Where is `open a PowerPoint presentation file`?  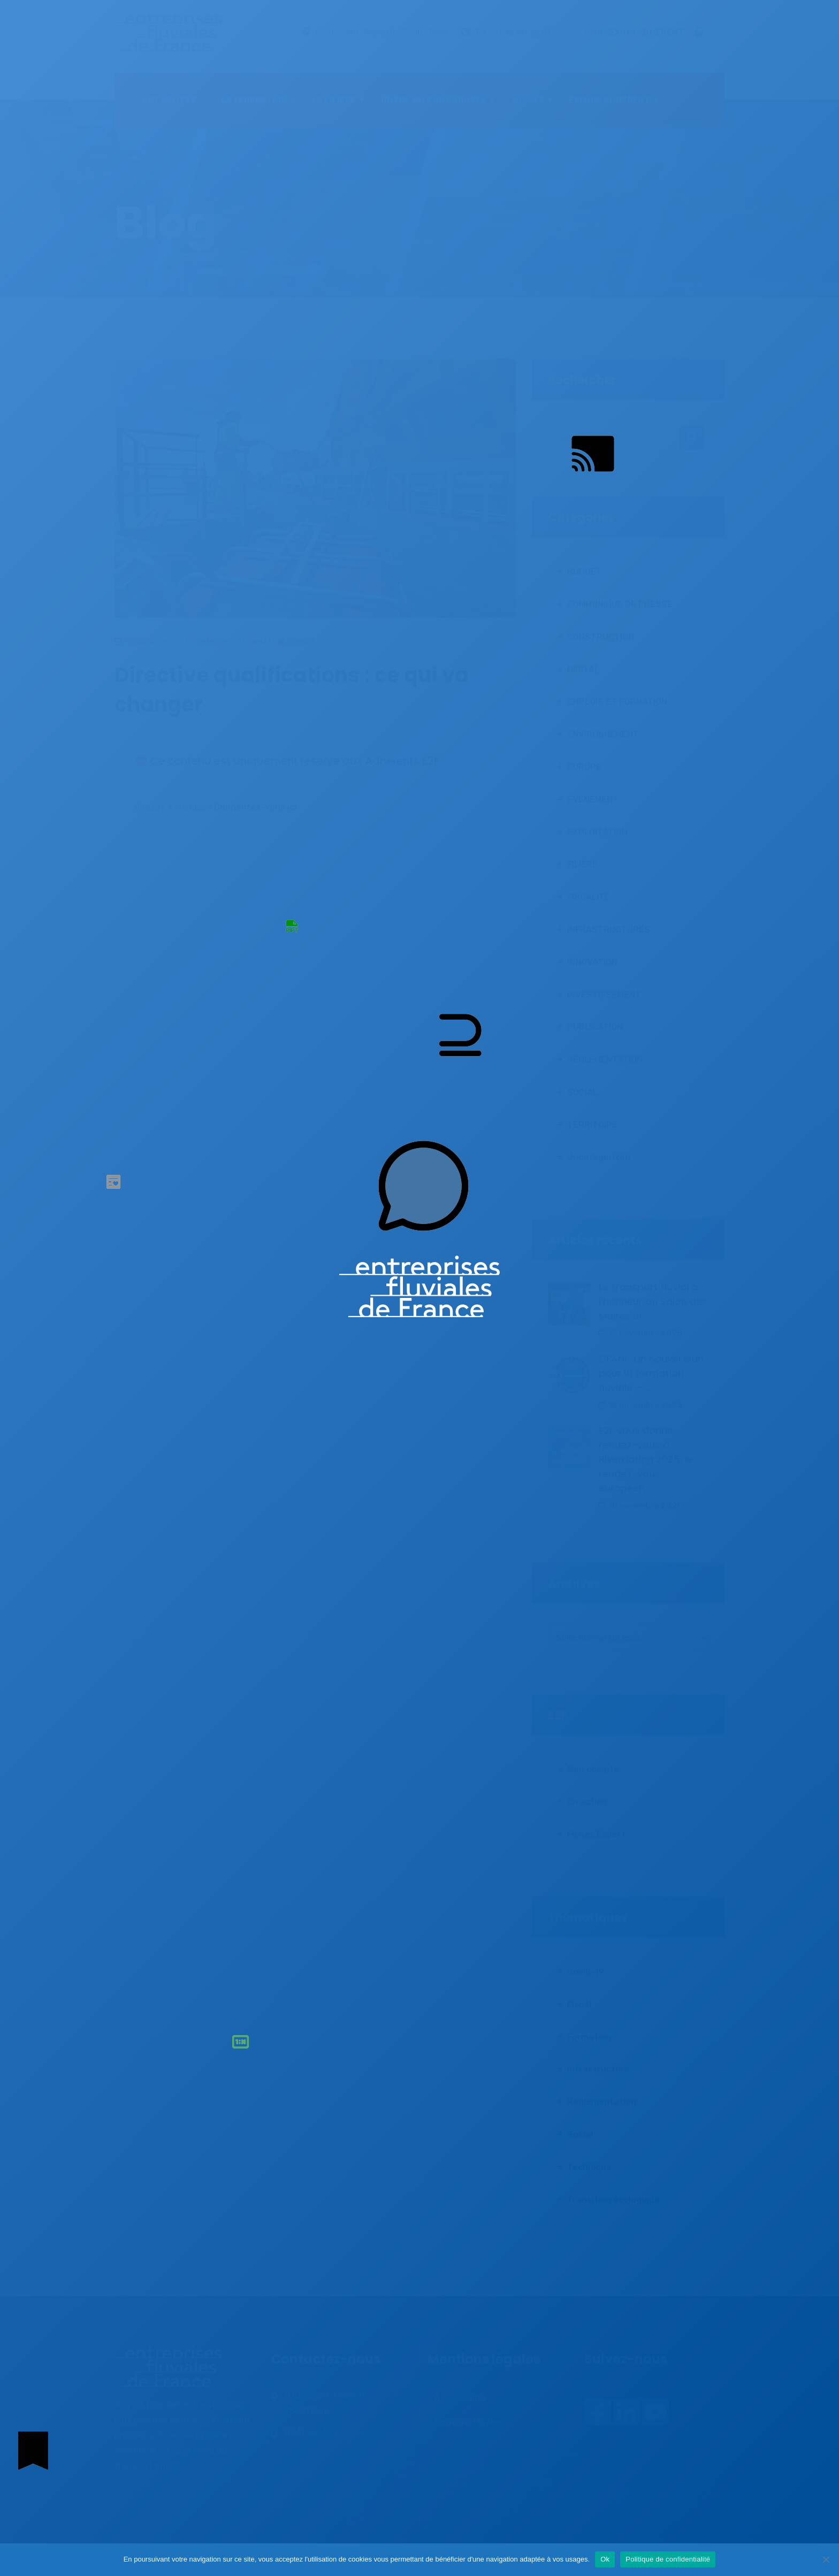 open a PowerPoint presentation file is located at coordinates (292, 927).